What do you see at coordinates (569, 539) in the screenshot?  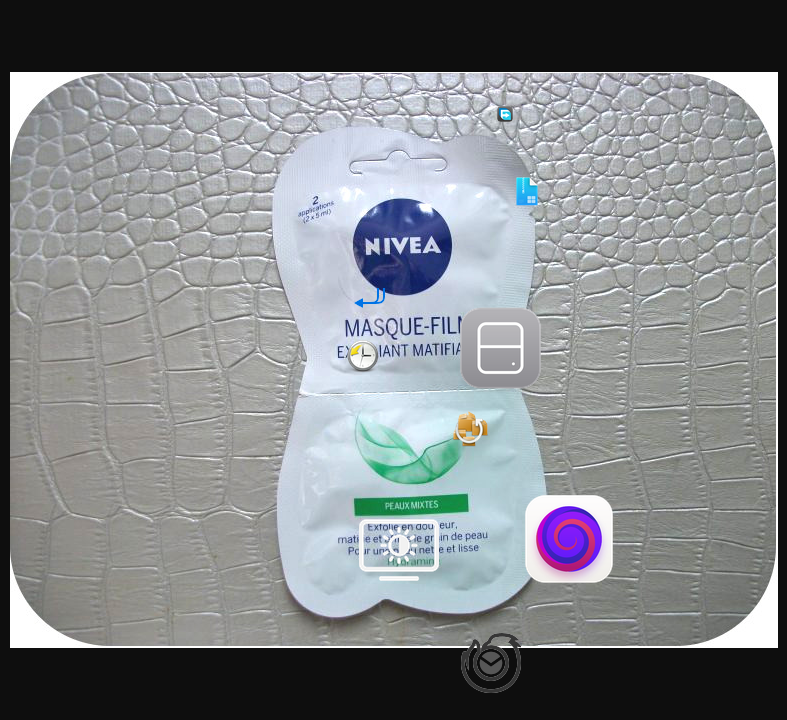 I see `open transporter app for uploading content to app store connect` at bounding box center [569, 539].